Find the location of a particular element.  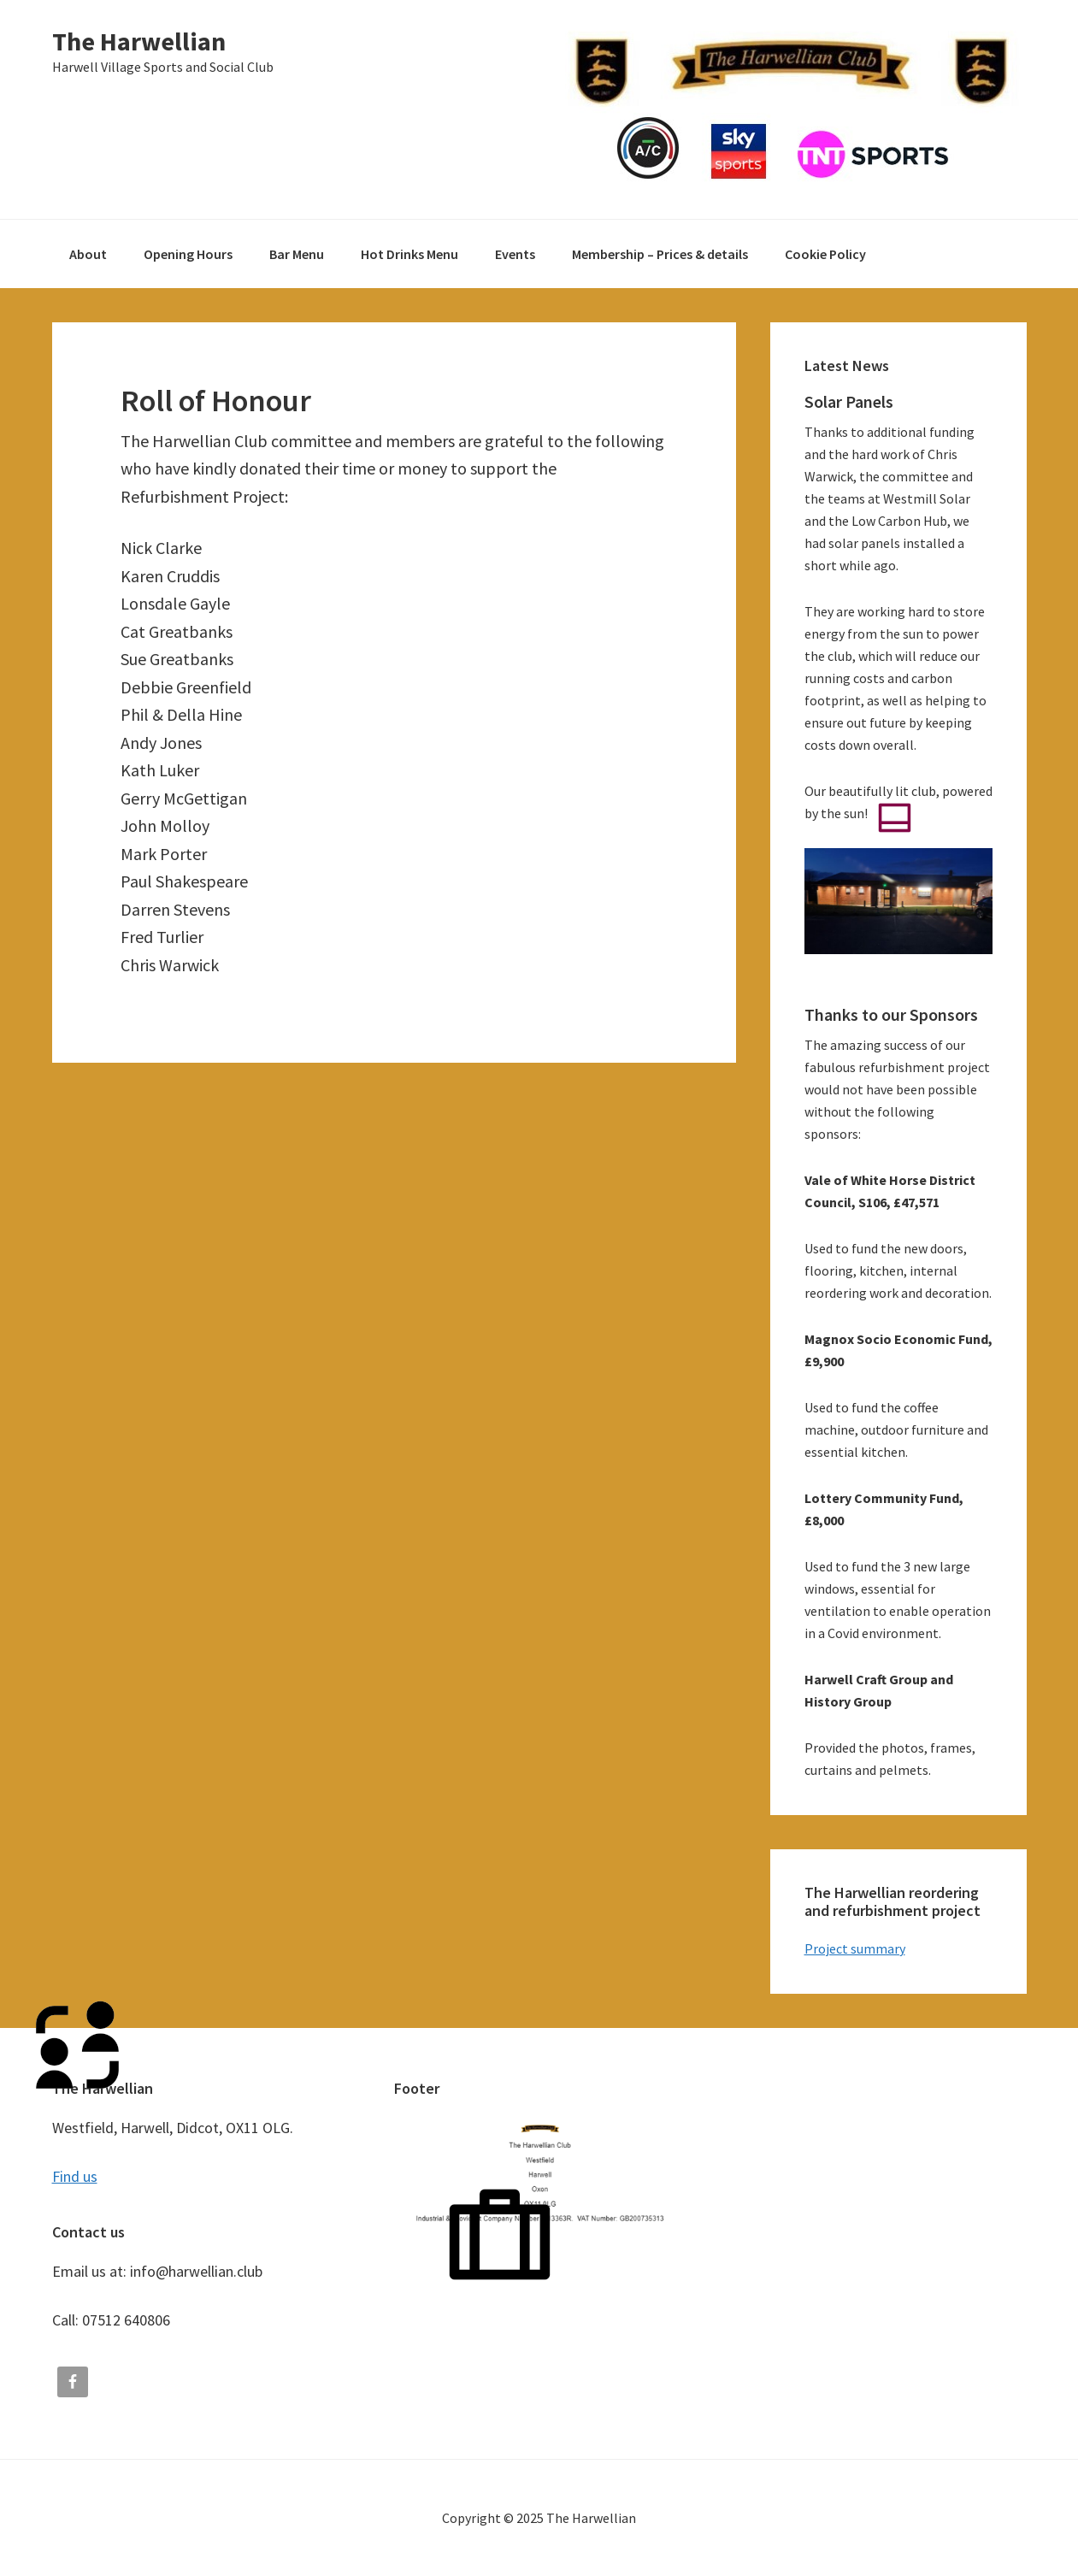

switch to bottom panel layout is located at coordinates (894, 817).